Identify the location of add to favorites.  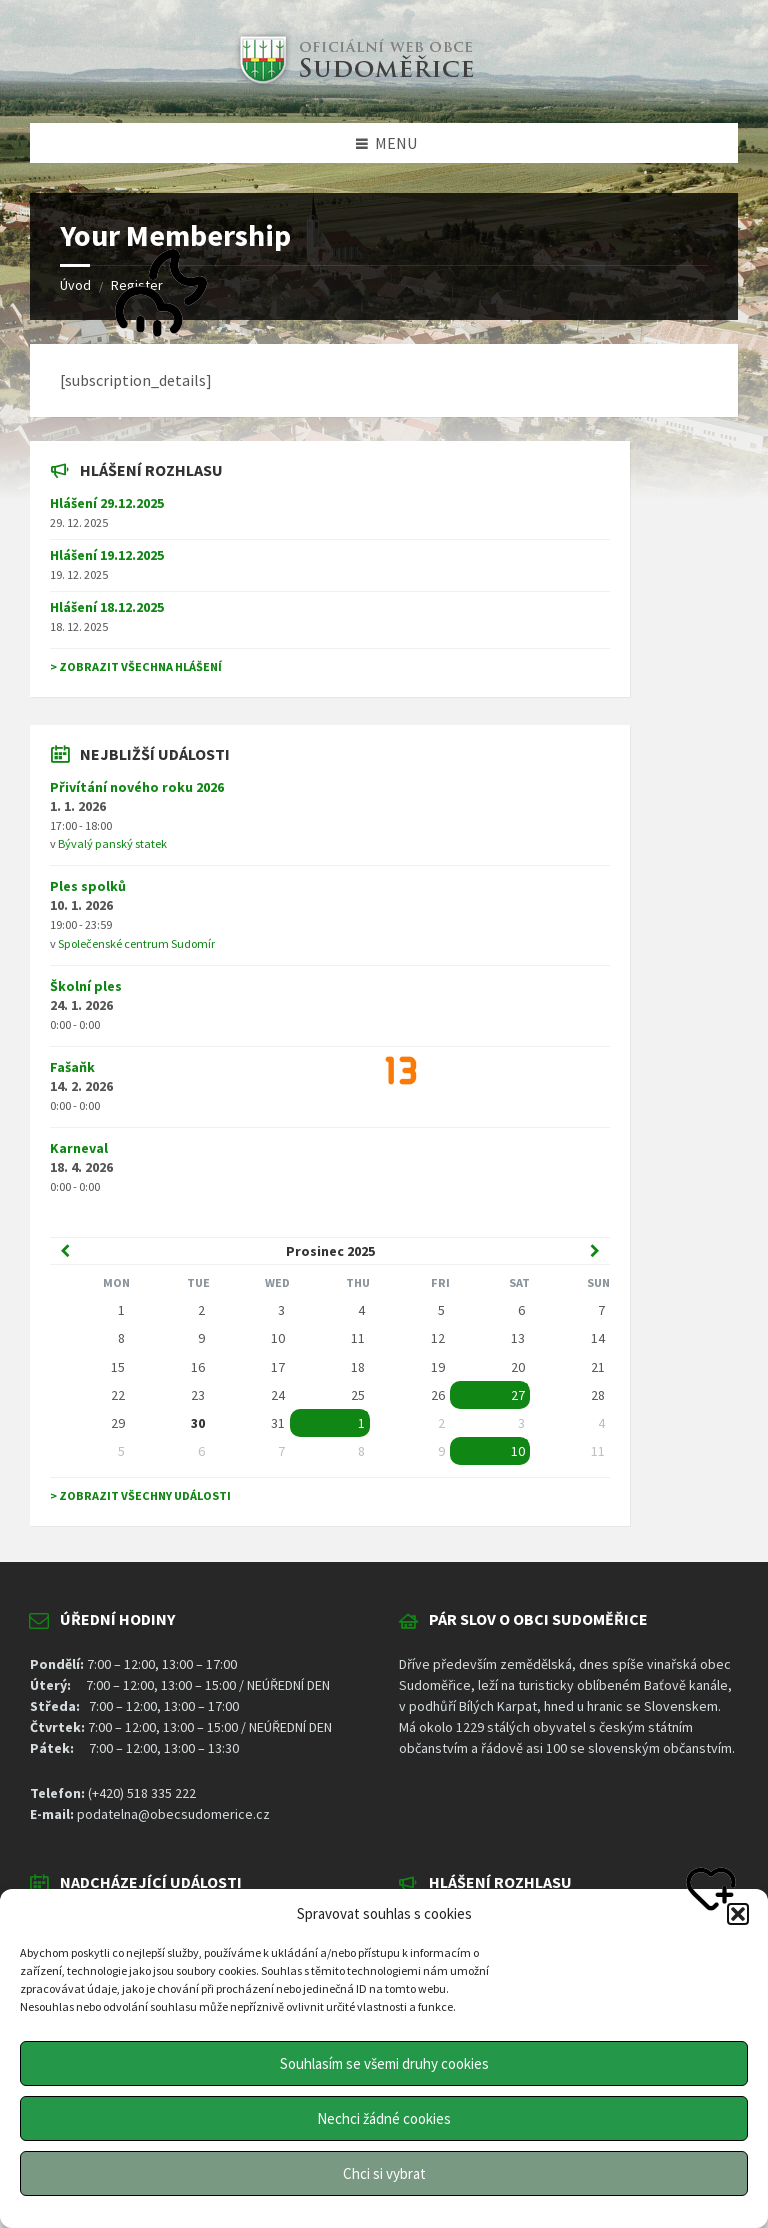
(711, 1888).